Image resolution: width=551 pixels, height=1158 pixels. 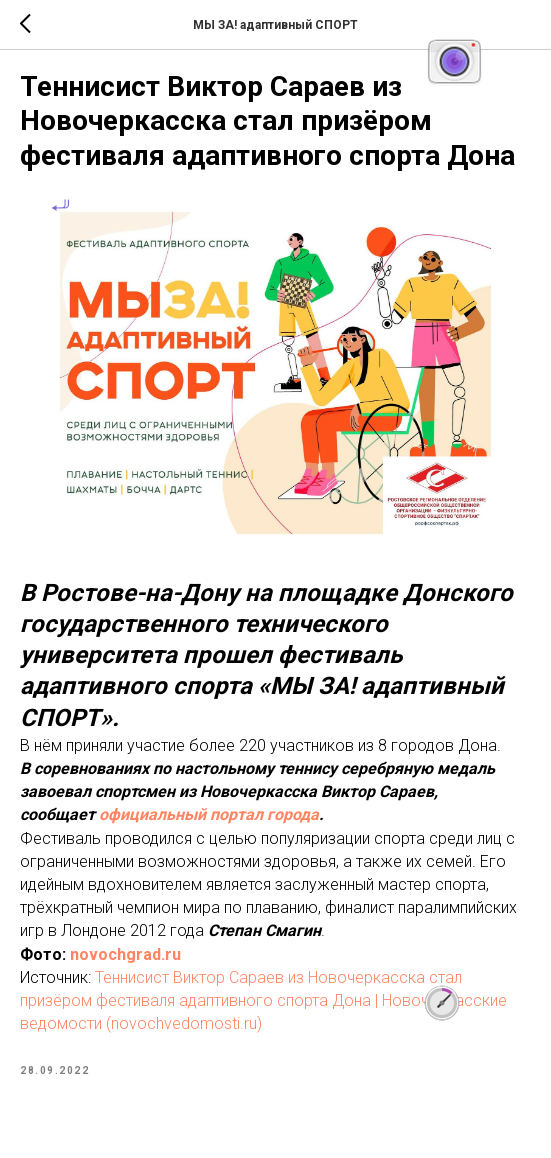 I want to click on open the cheese webcam application, so click(x=454, y=61).